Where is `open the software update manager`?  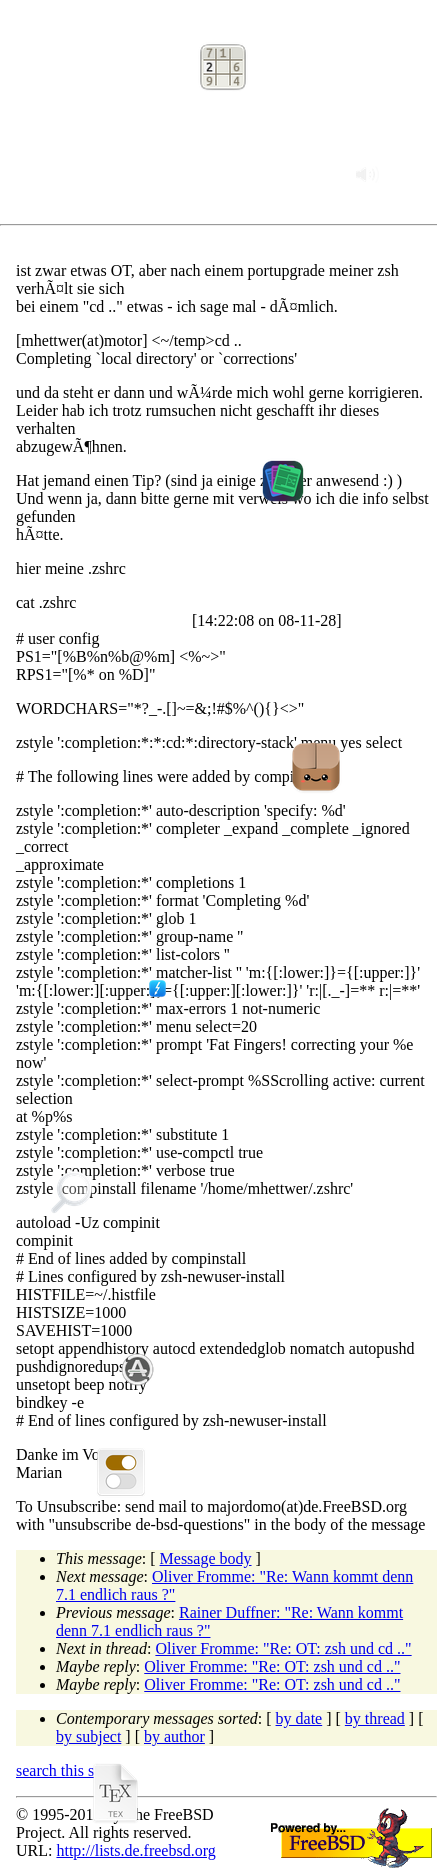 open the software update manager is located at coordinates (137, 1369).